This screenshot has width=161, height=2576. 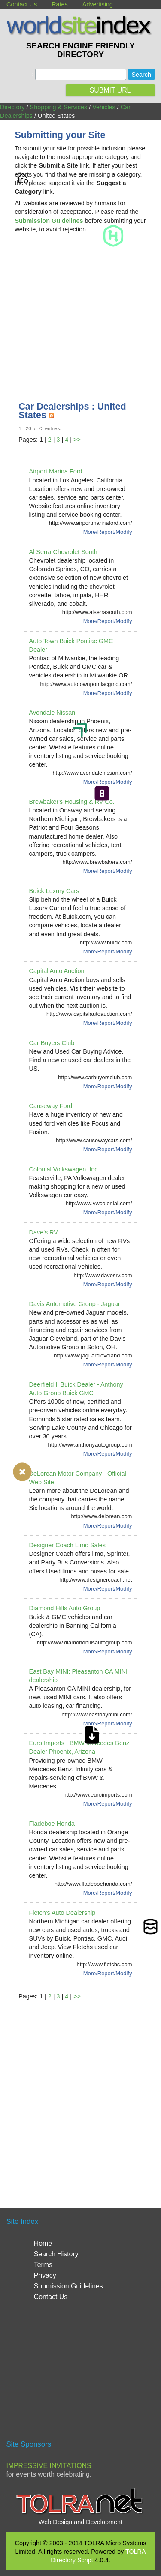 I want to click on expand content to full screen, so click(x=81, y=729).